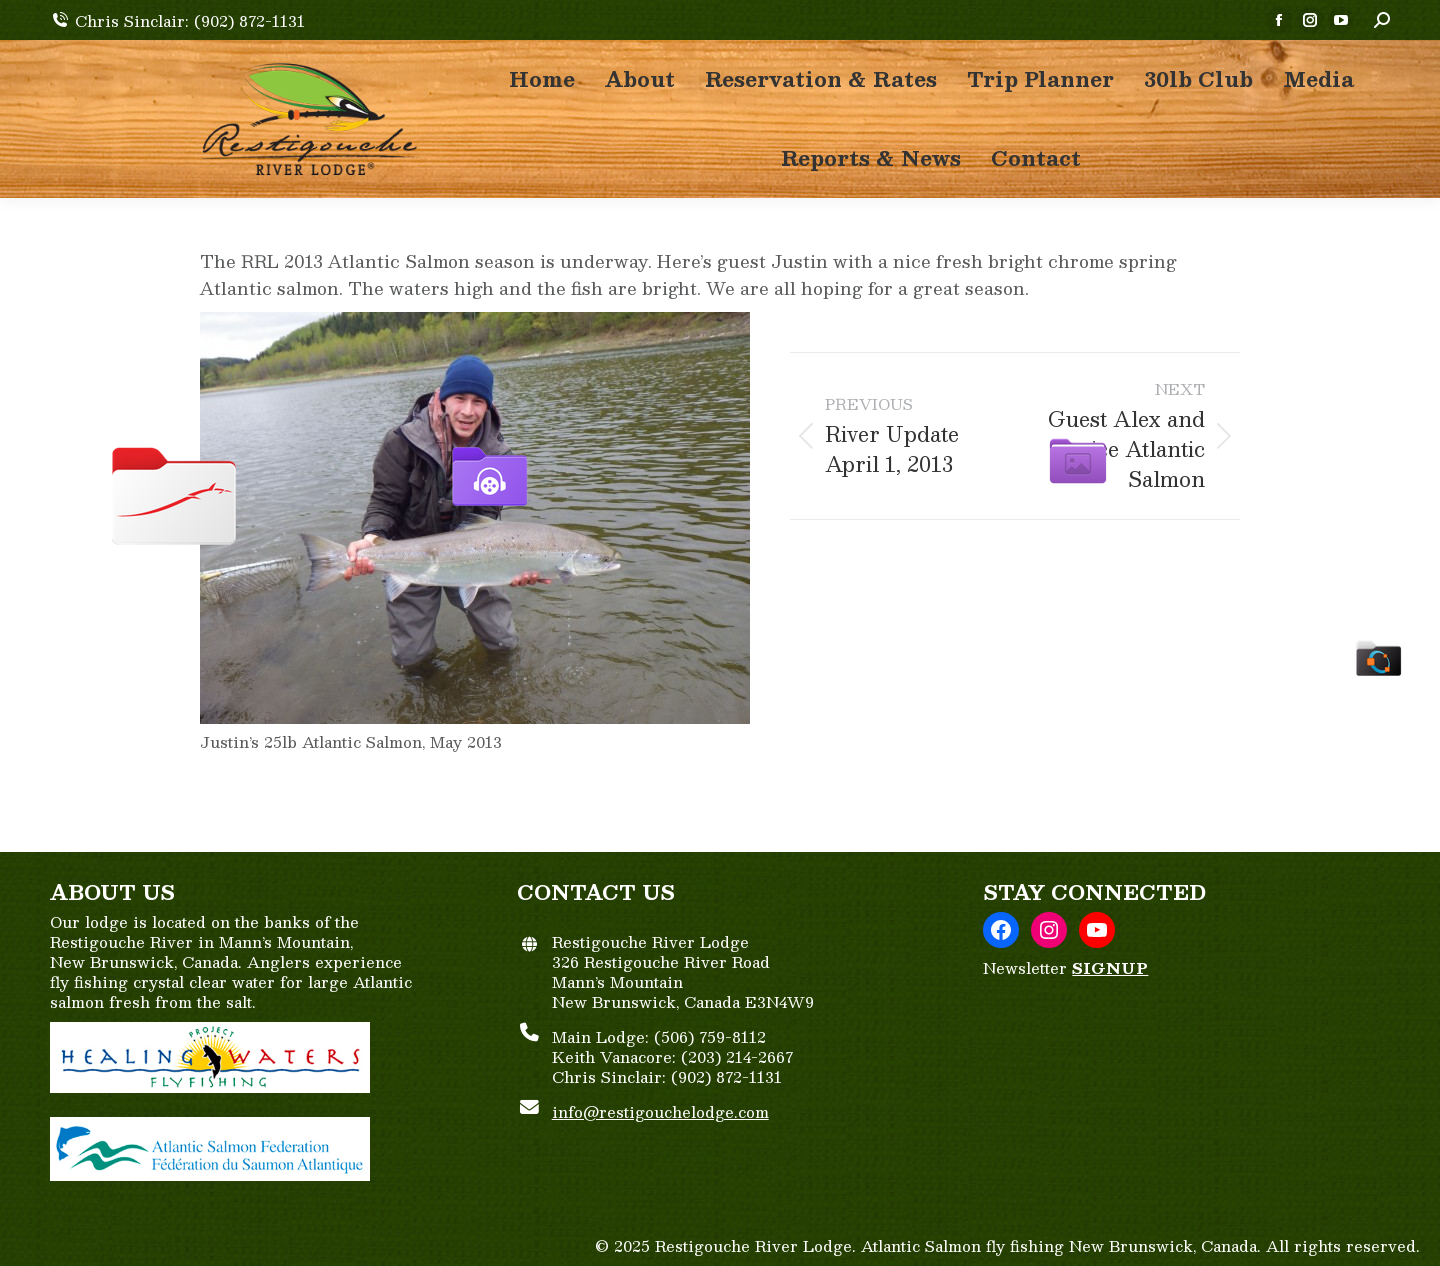 The height and width of the screenshot is (1266, 1440). What do you see at coordinates (173, 499) in the screenshot?
I see `open bitdefender security folder` at bounding box center [173, 499].